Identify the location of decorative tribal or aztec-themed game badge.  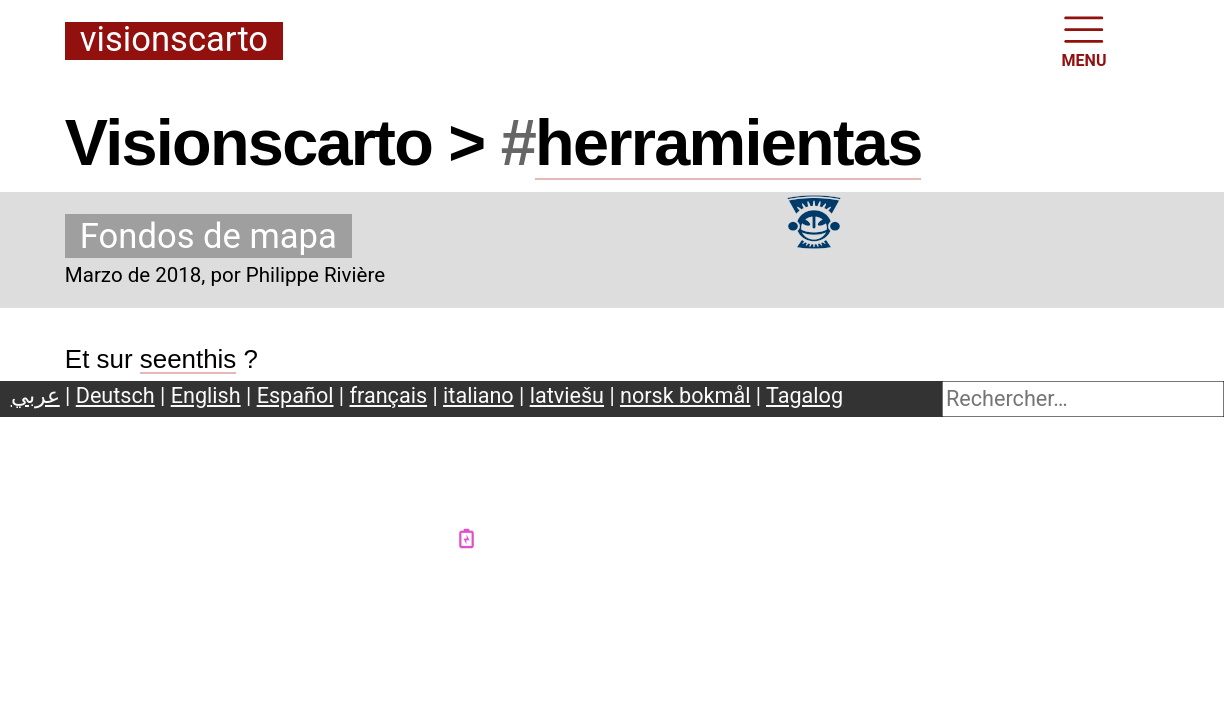
(814, 222).